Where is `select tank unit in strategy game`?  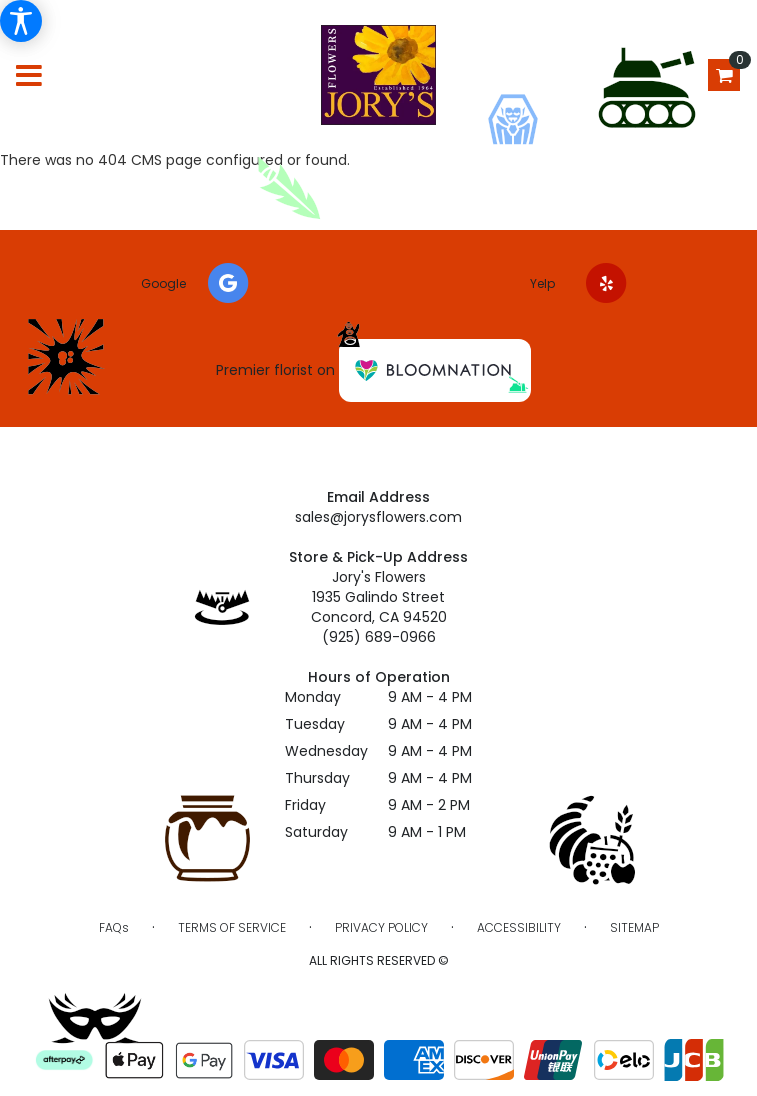 select tank unit in strategy game is located at coordinates (647, 91).